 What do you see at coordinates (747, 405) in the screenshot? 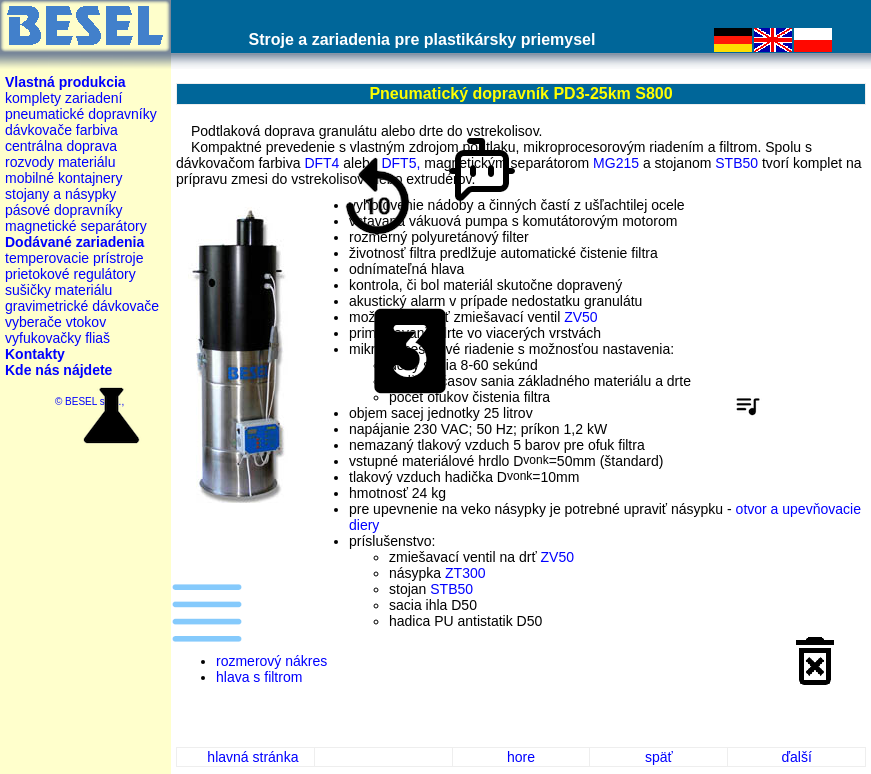
I see `view music queue or playlist` at bounding box center [747, 405].